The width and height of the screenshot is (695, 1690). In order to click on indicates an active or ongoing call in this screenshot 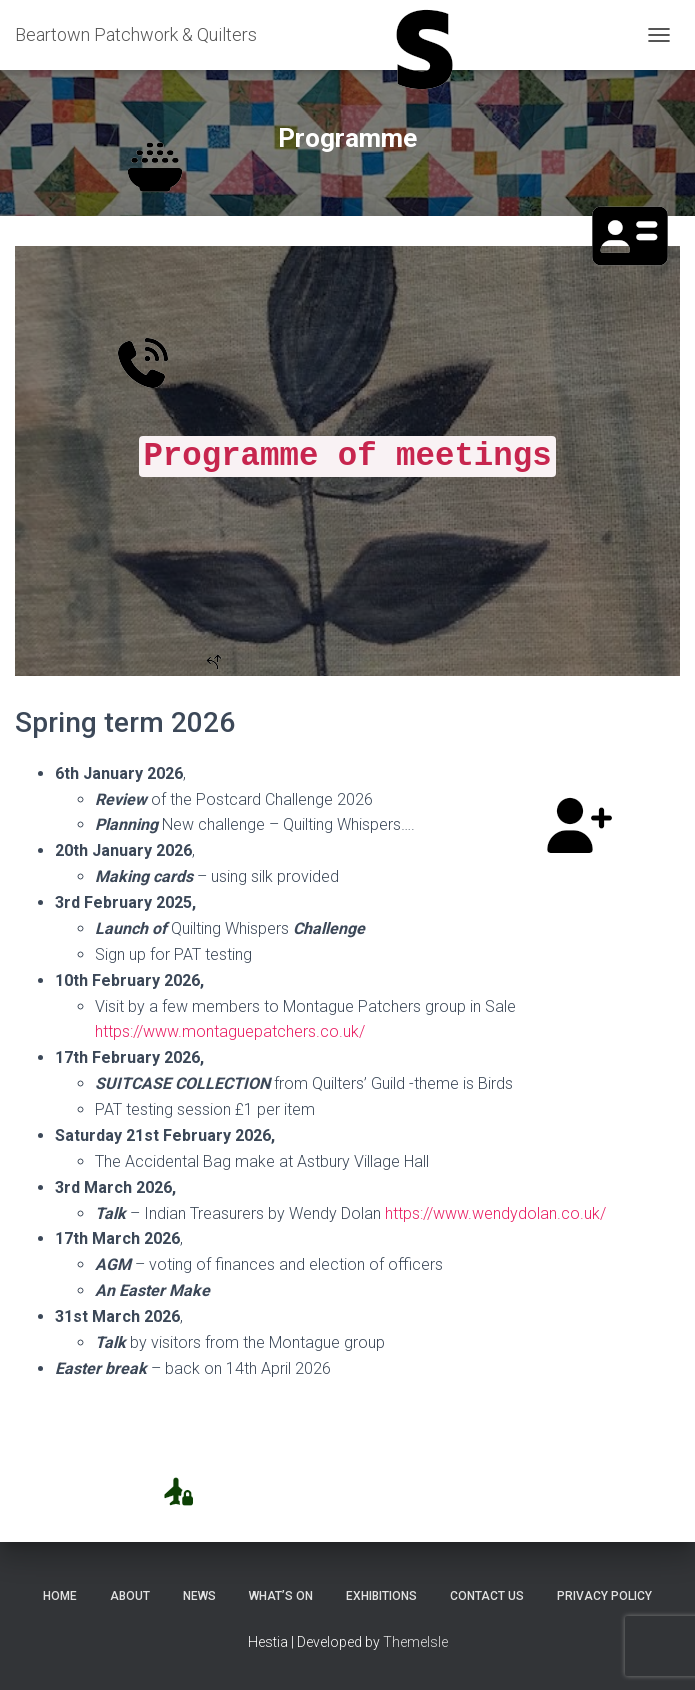, I will do `click(141, 364)`.